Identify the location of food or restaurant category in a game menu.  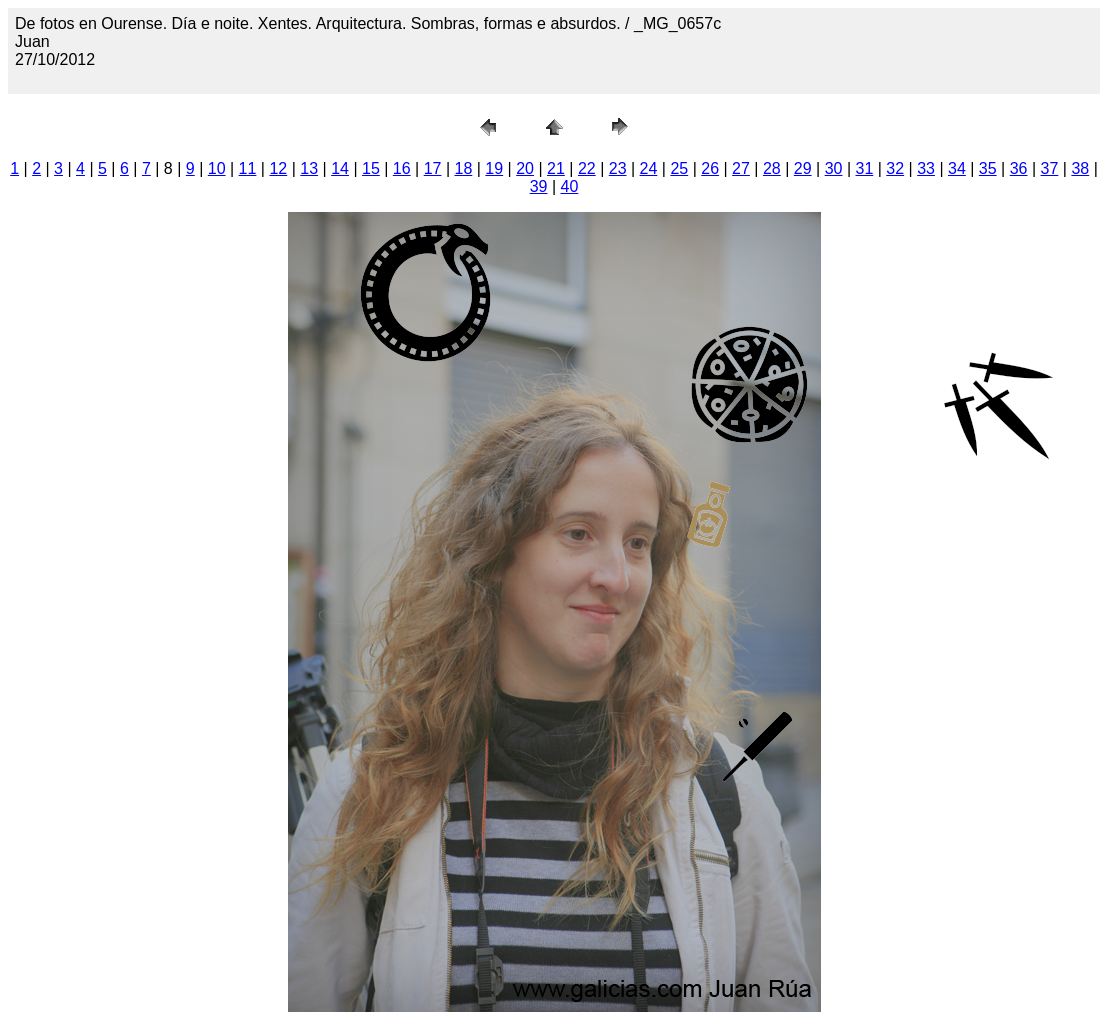
(749, 384).